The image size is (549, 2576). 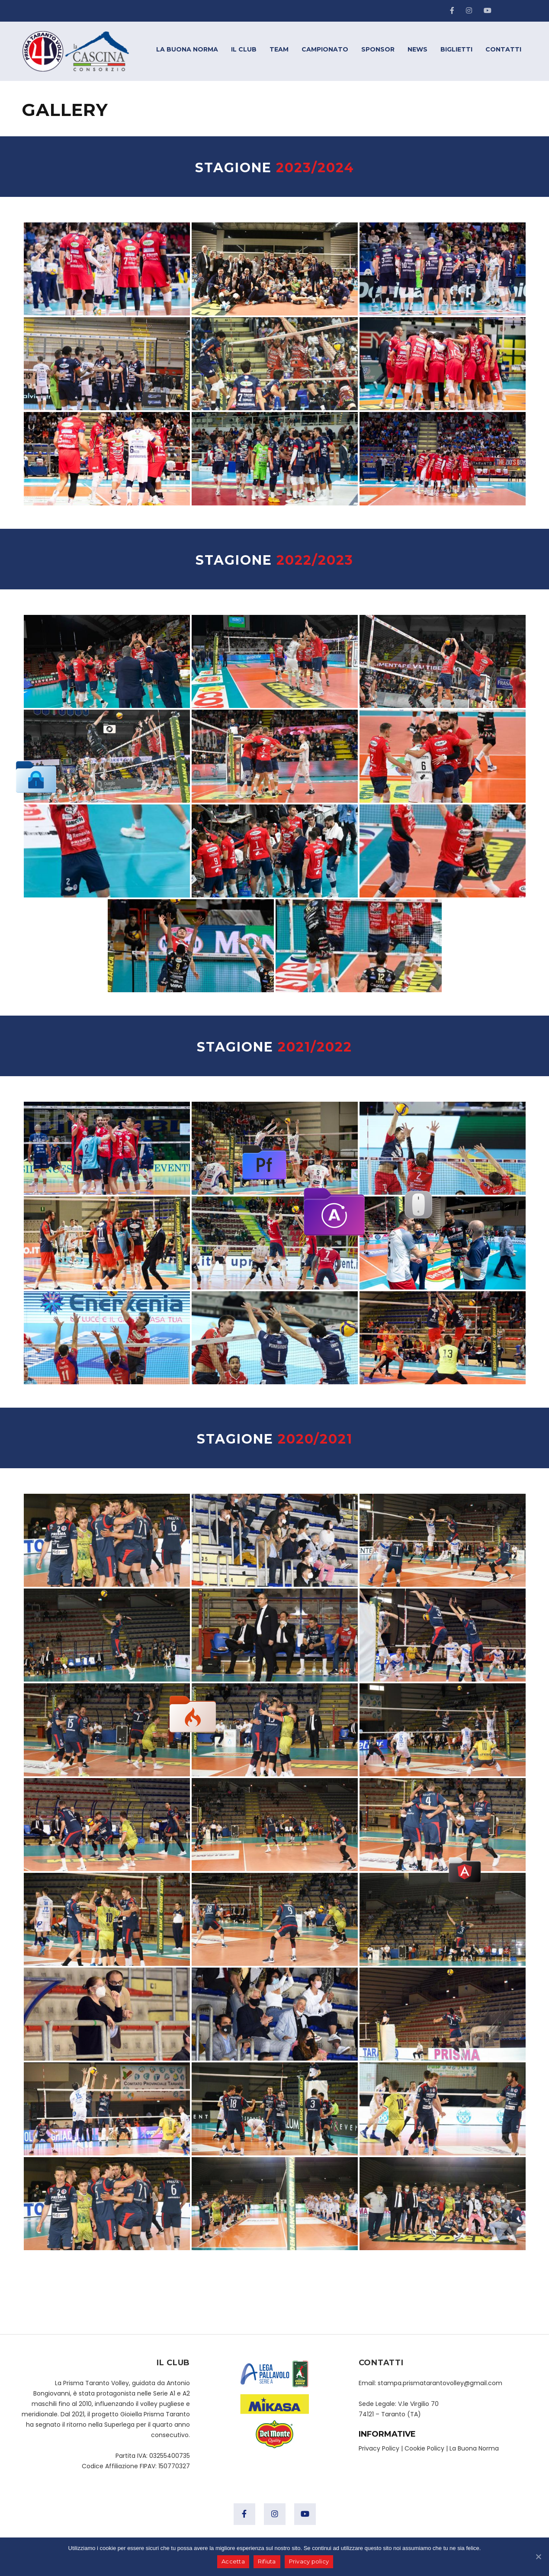 I want to click on open mouse settings and preferences, so click(x=418, y=1205).